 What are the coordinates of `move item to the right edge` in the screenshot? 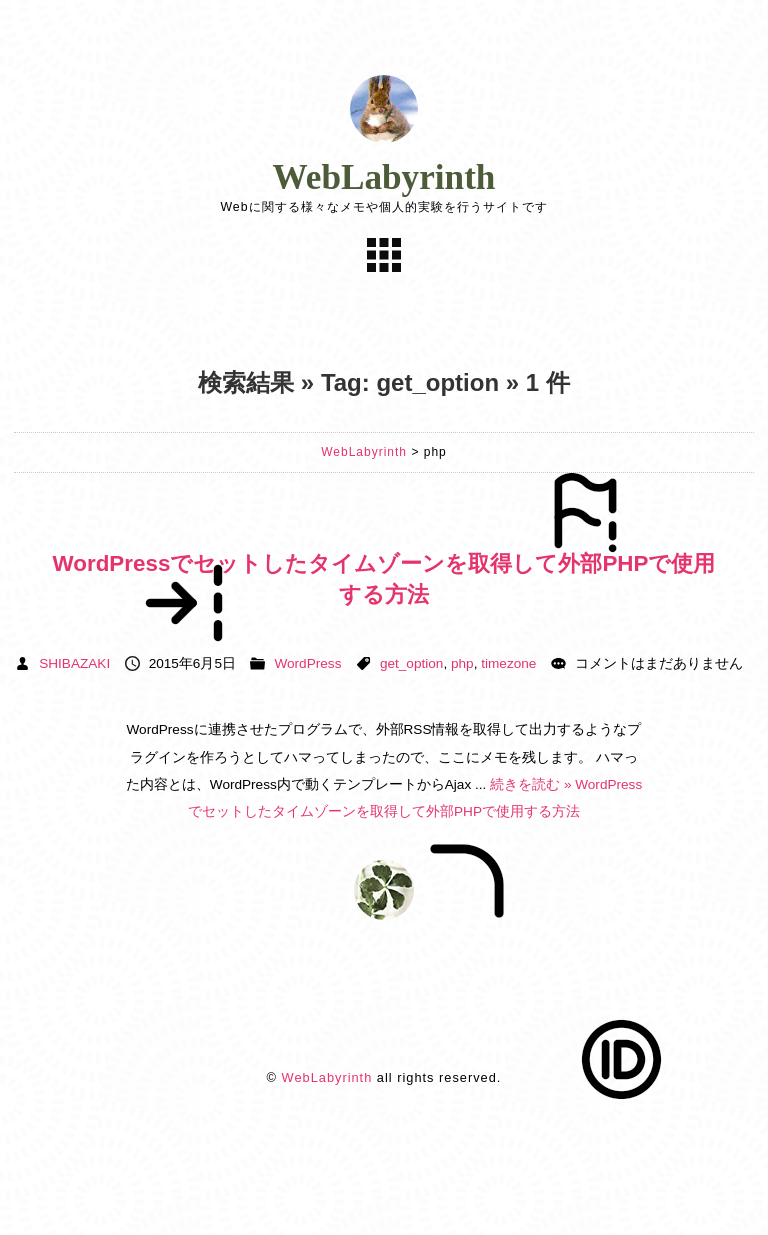 It's located at (184, 603).